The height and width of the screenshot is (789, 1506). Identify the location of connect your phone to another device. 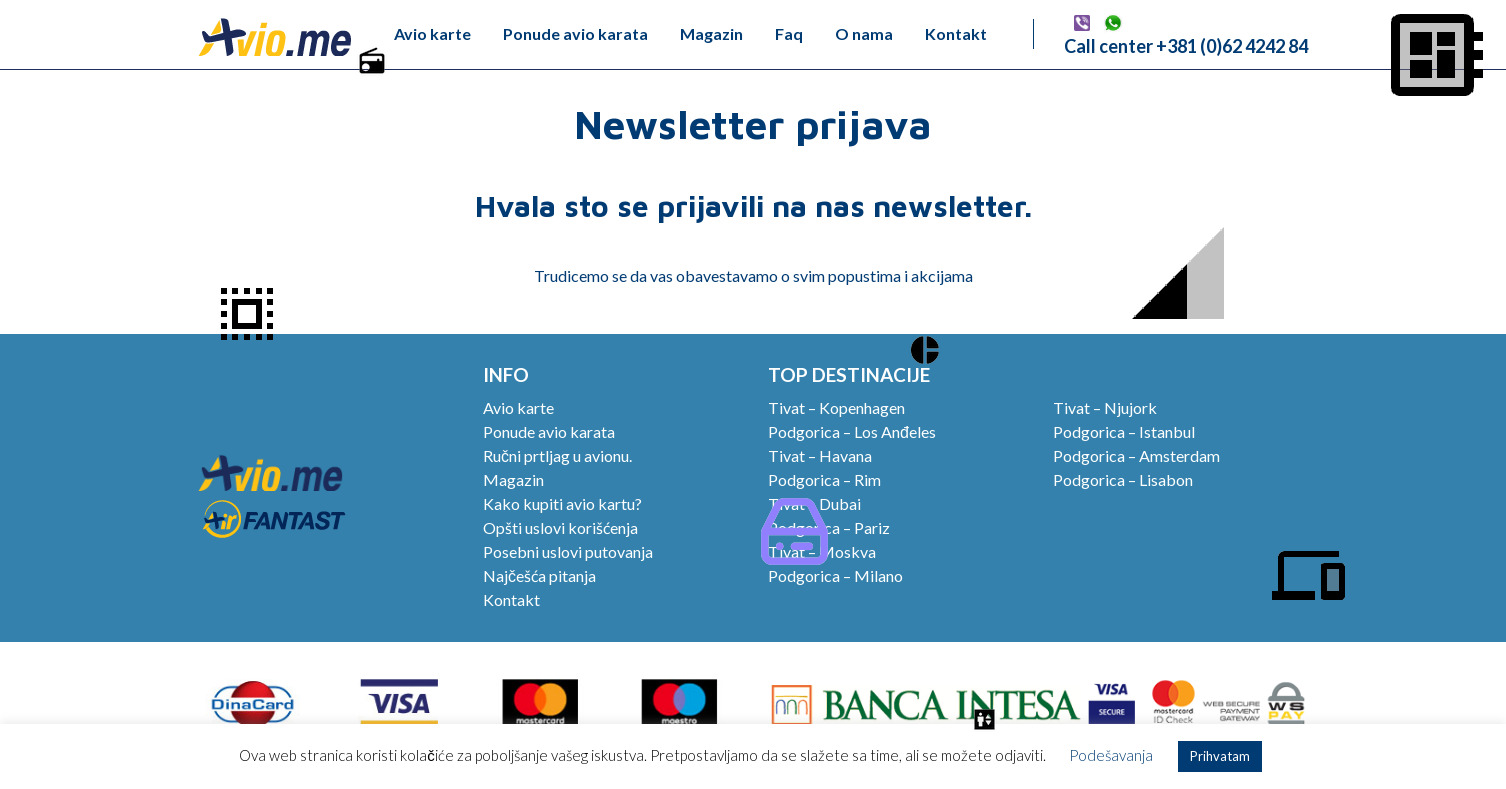
(1308, 575).